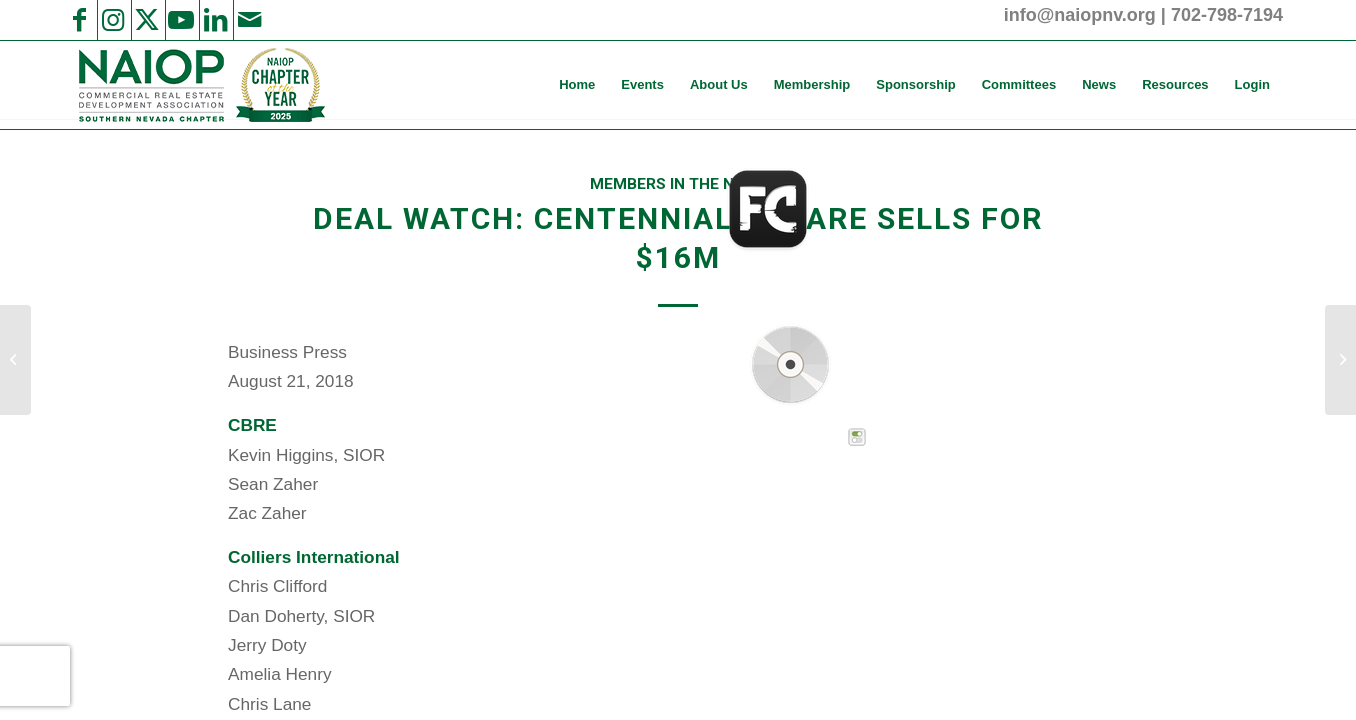  I want to click on access CD-ROM drive or optical disc contents, so click(790, 364).